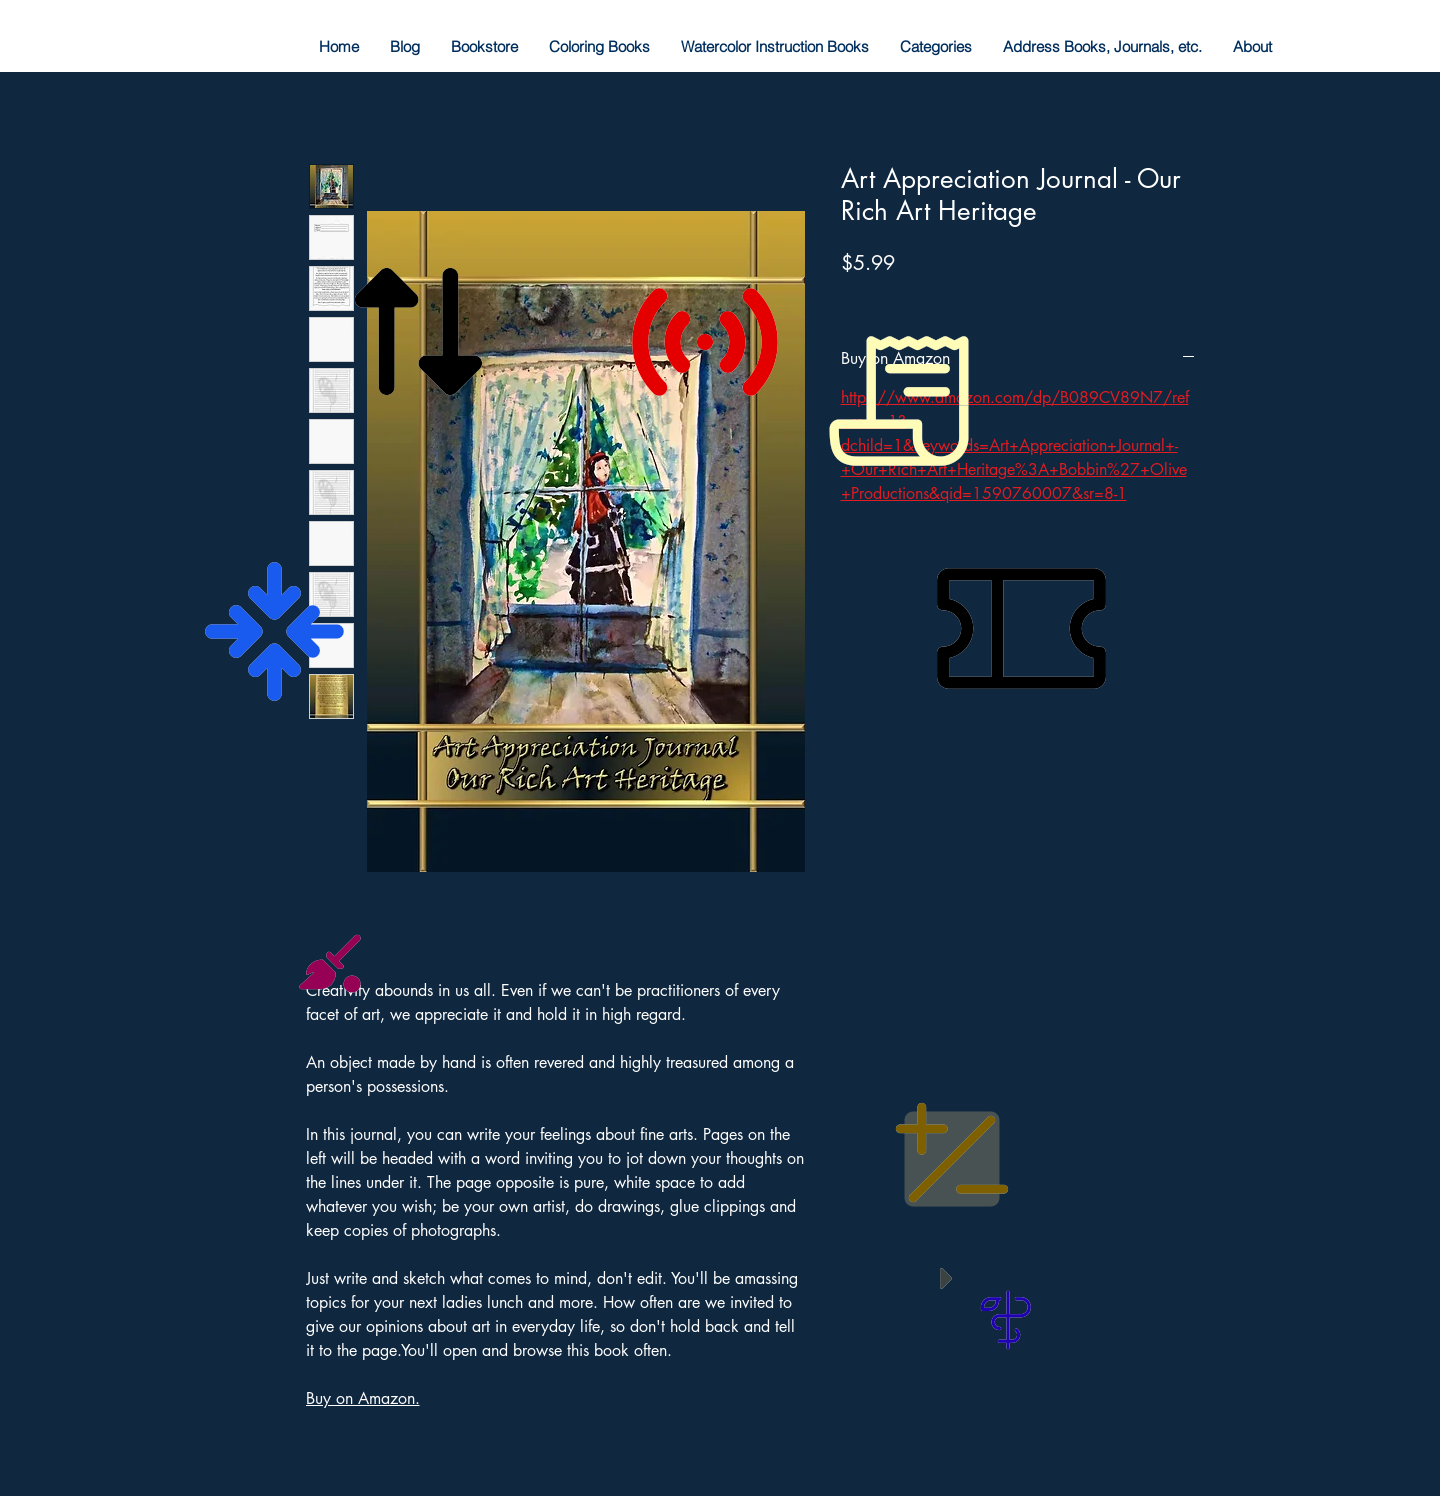 Image resolution: width=1440 pixels, height=1496 pixels. I want to click on connect to a wireless access point, so click(705, 342).